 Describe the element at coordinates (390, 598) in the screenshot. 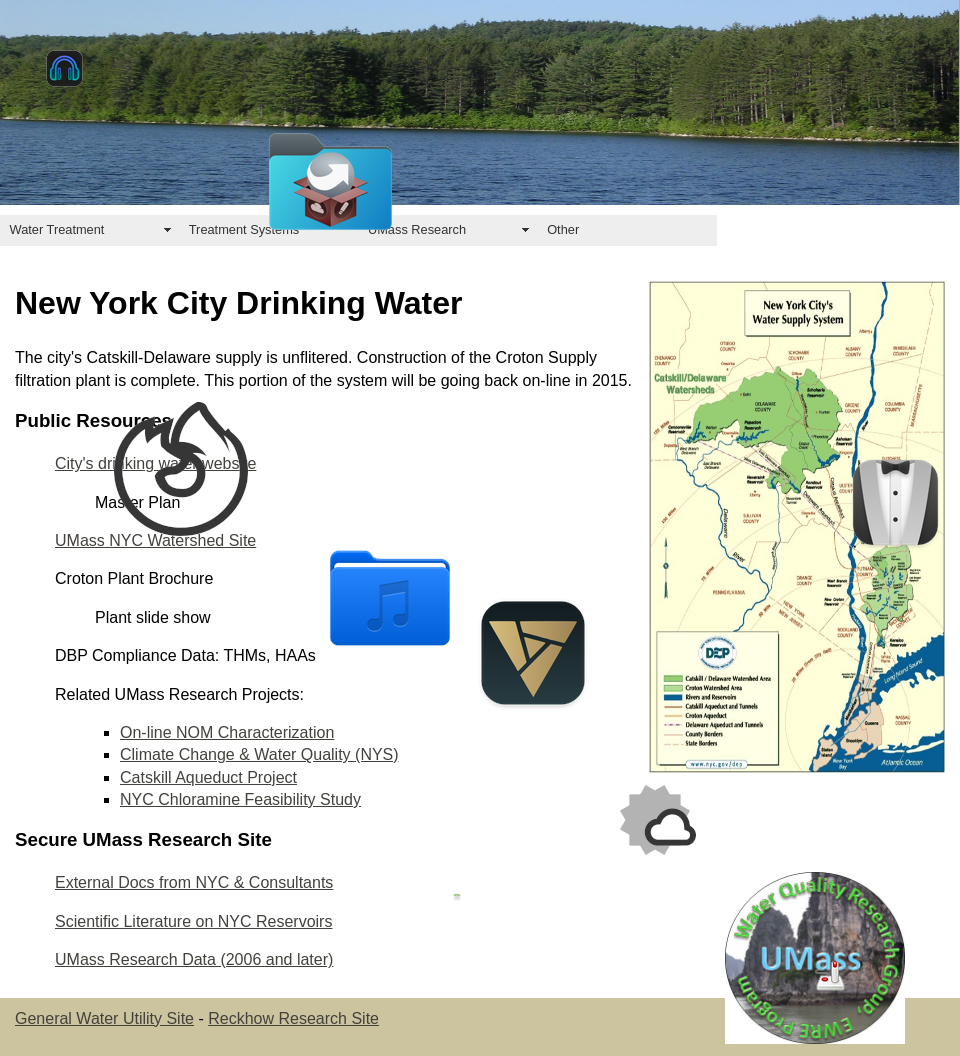

I see `open your music files folder` at that location.